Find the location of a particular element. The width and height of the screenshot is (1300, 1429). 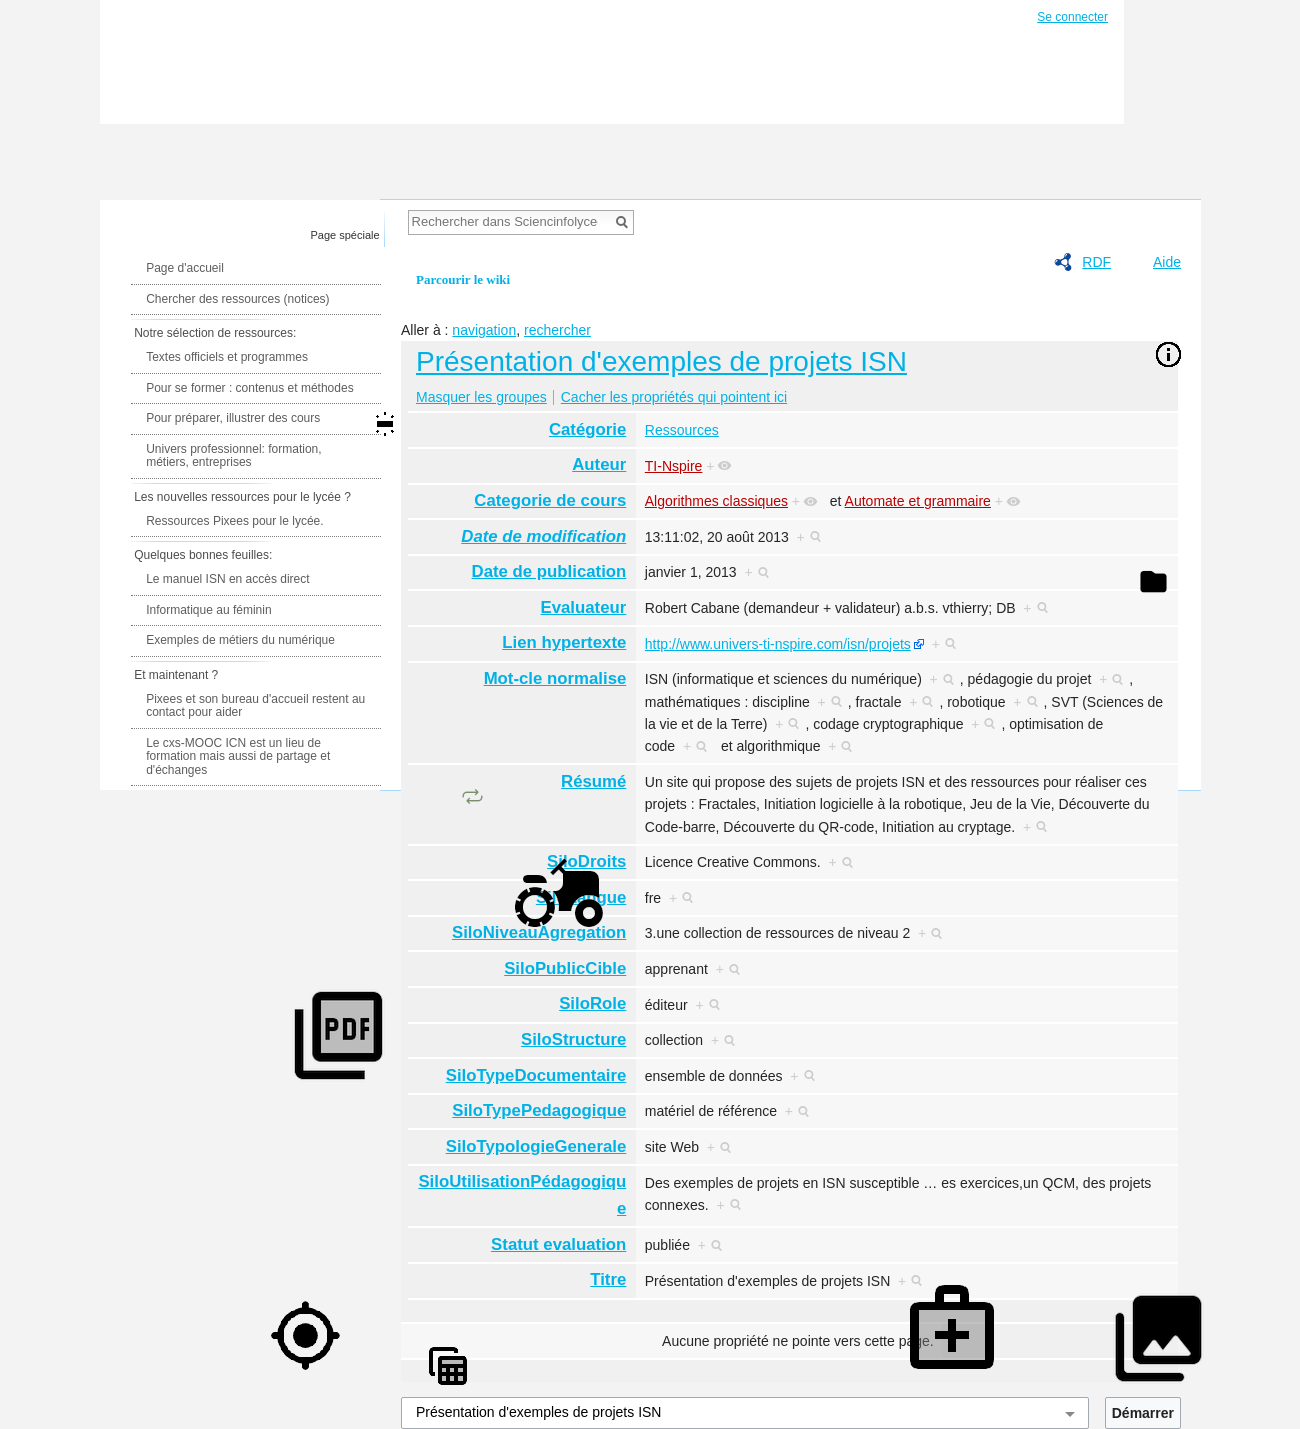

access medical services or healthcare information is located at coordinates (952, 1327).